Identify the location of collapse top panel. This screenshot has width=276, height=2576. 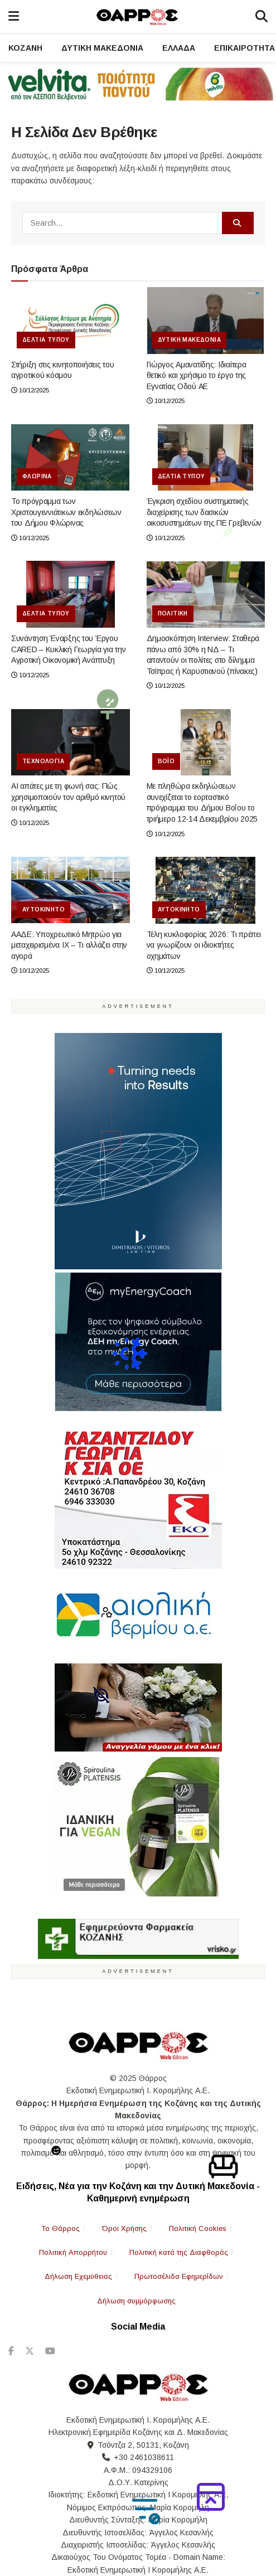
(211, 2497).